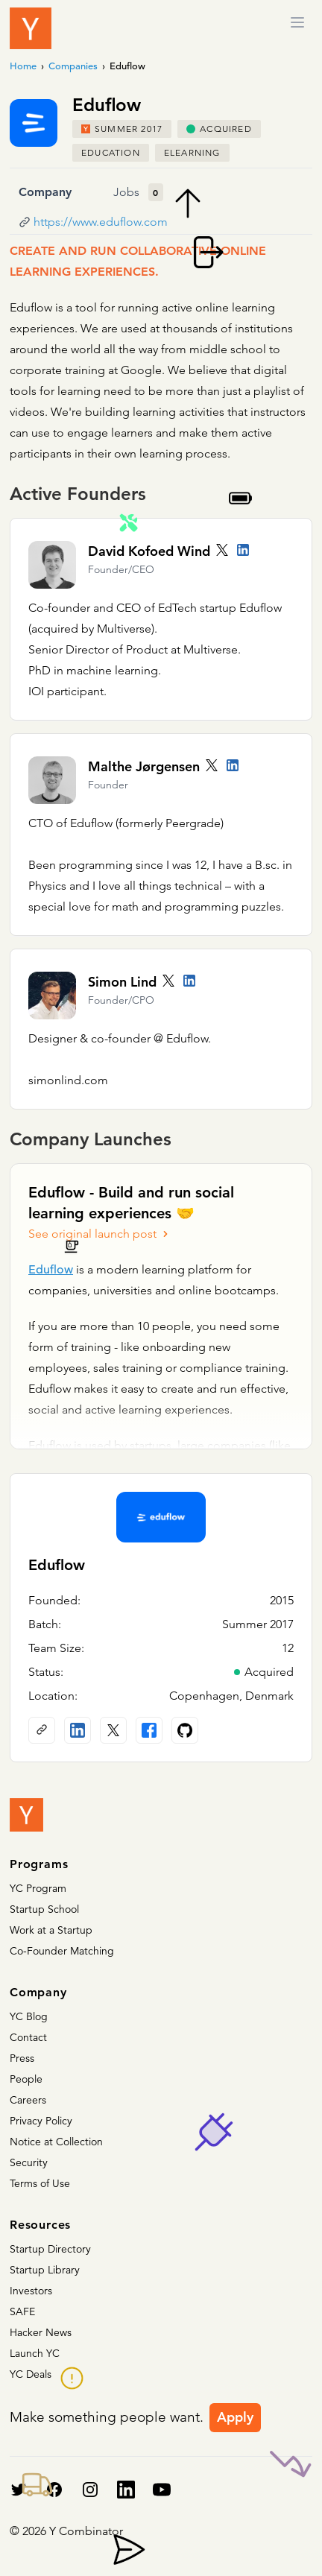 This screenshot has width=322, height=2576. I want to click on send a message, so click(128, 2549).